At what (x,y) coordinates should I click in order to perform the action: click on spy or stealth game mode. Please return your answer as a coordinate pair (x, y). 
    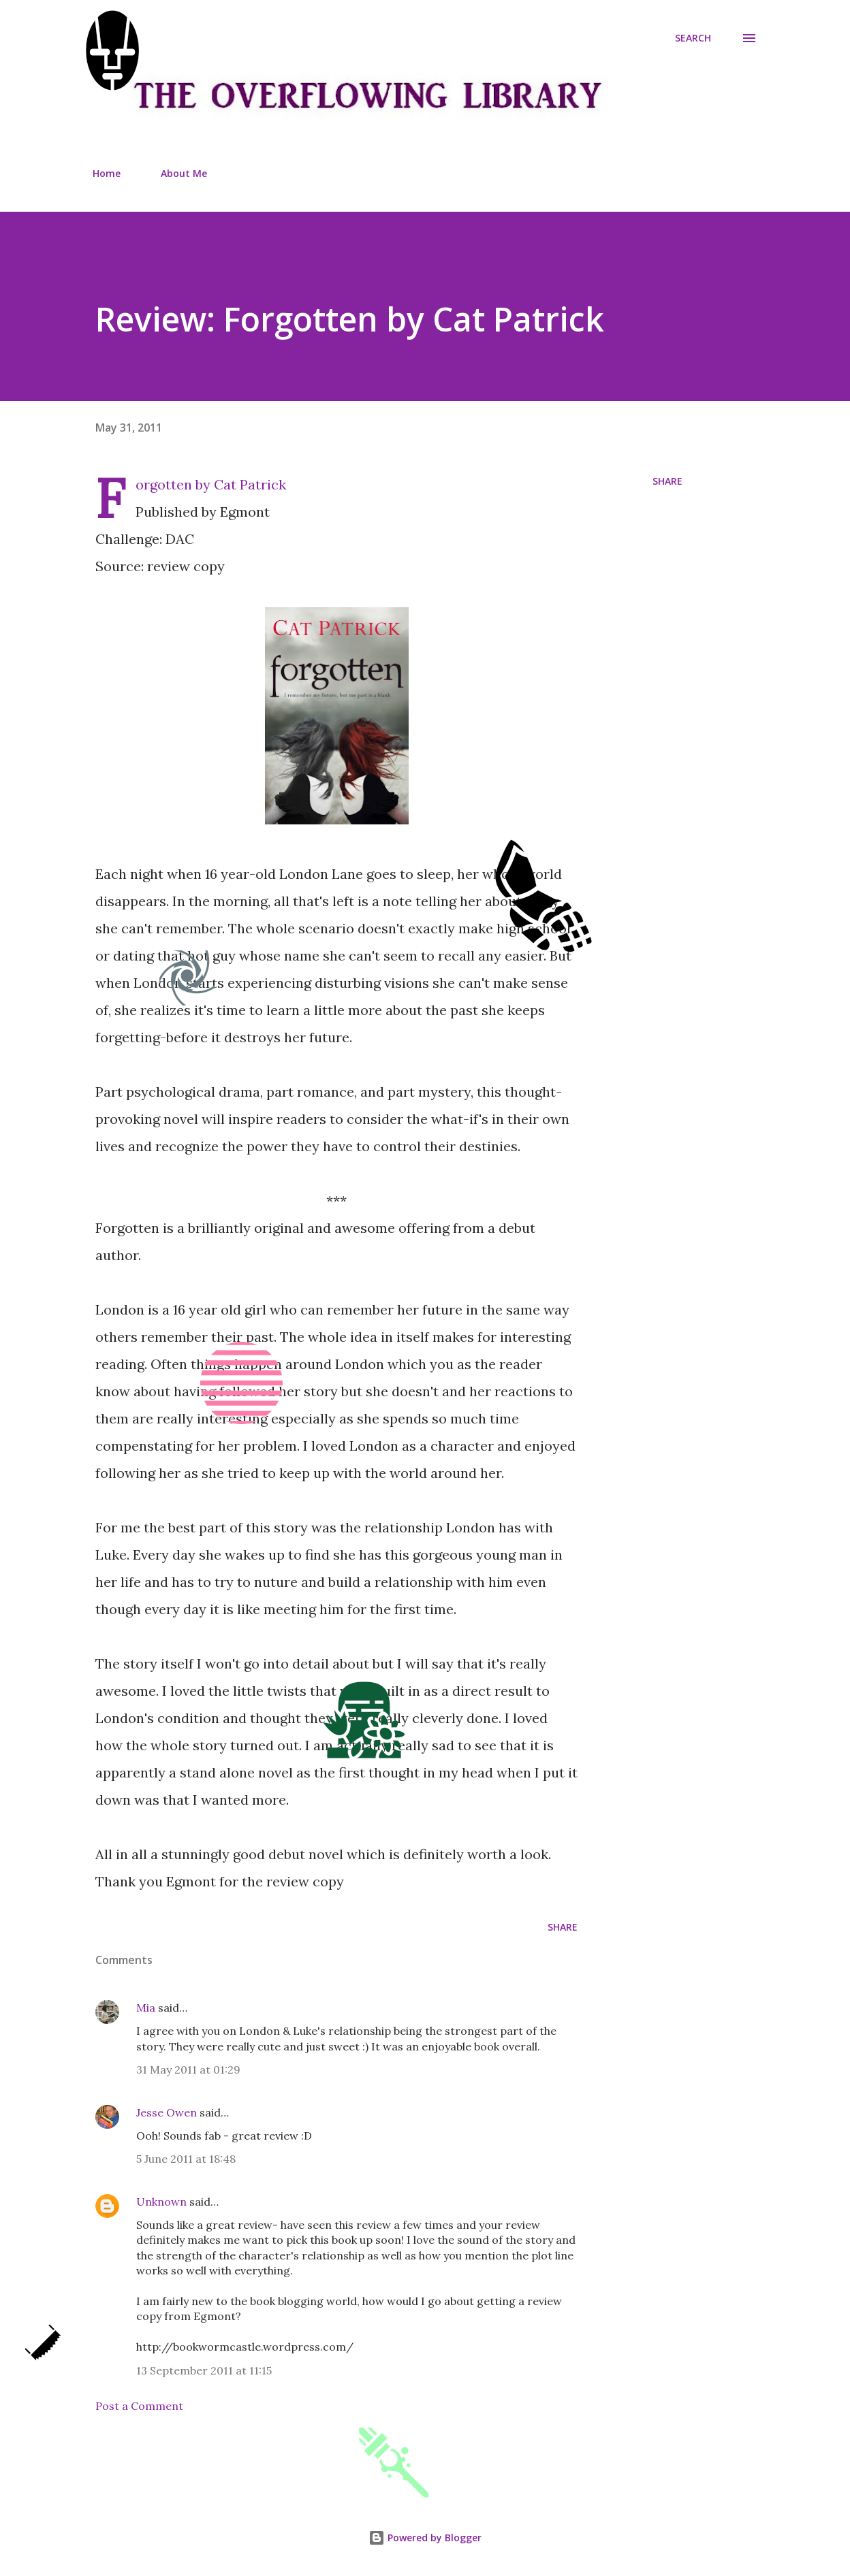
    Looking at the image, I should click on (187, 978).